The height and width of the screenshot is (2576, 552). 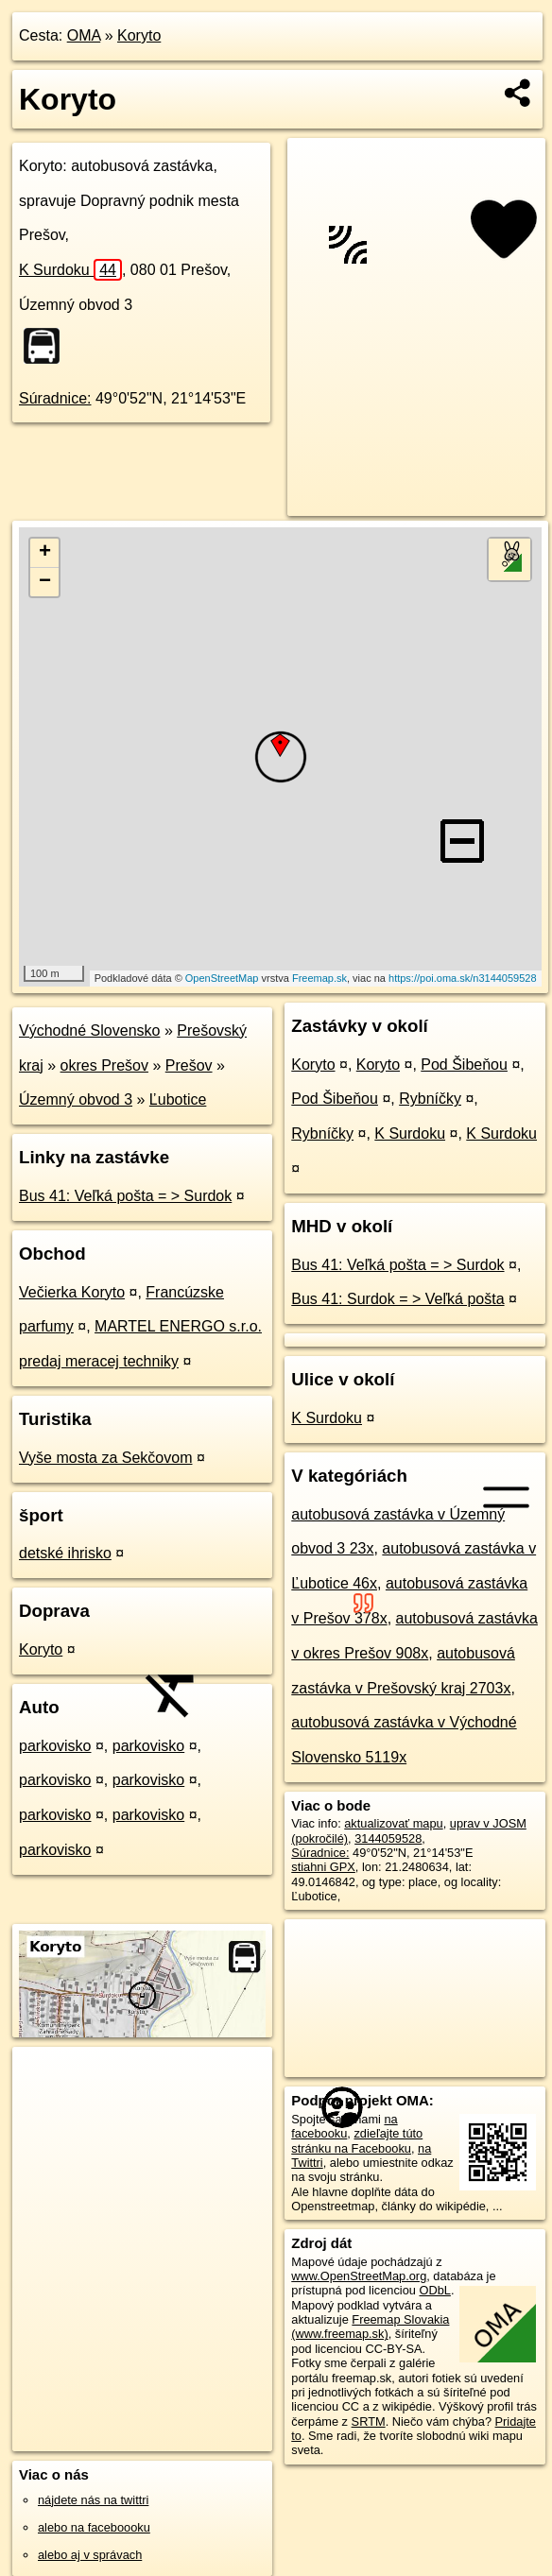 What do you see at coordinates (504, 230) in the screenshot?
I see `add to favorites` at bounding box center [504, 230].